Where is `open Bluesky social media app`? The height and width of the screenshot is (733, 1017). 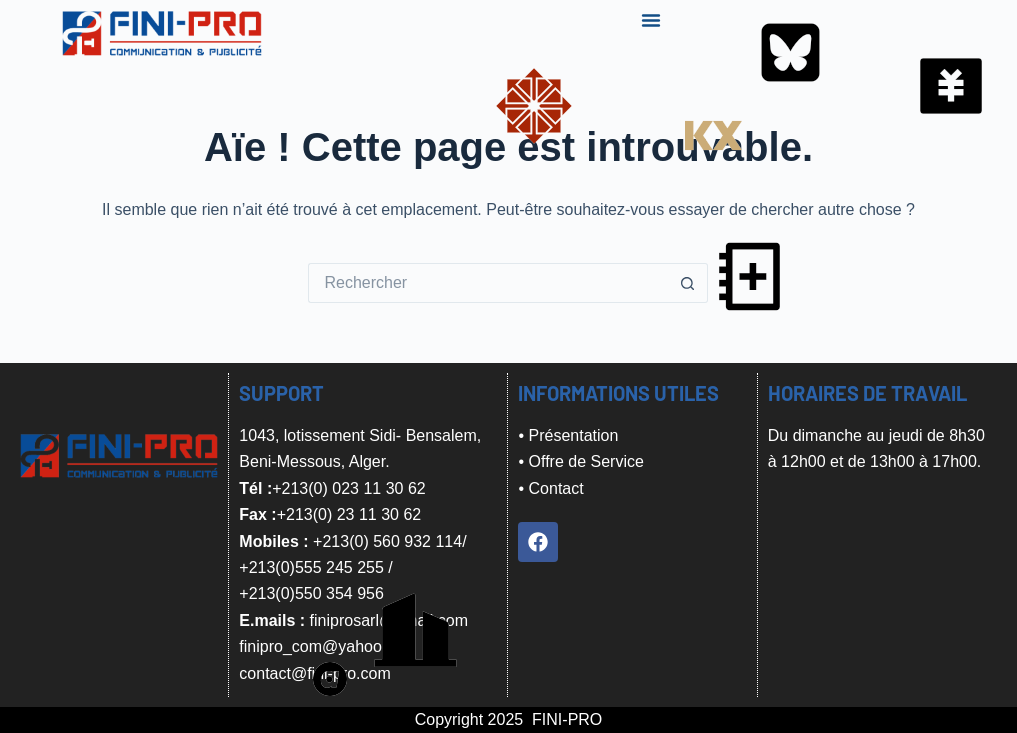 open Bluesky social media app is located at coordinates (790, 52).